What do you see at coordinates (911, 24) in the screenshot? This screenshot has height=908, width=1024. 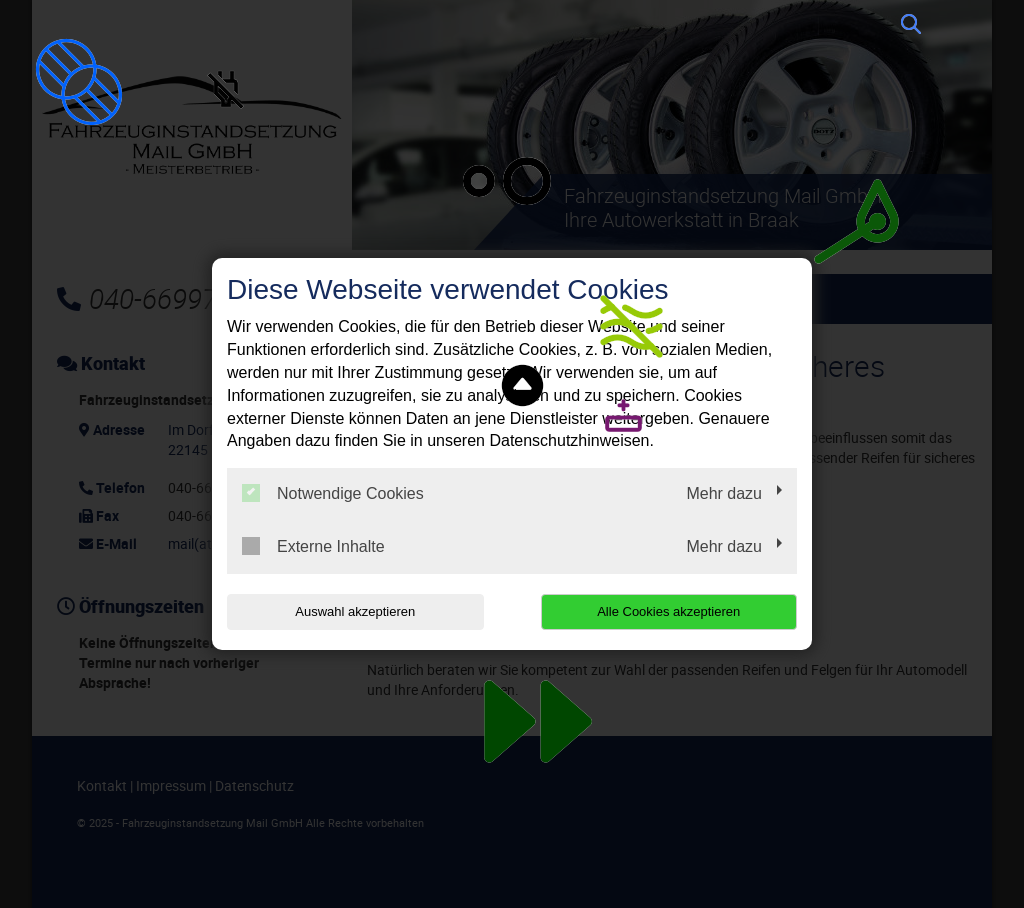 I see `search for content or items` at bounding box center [911, 24].